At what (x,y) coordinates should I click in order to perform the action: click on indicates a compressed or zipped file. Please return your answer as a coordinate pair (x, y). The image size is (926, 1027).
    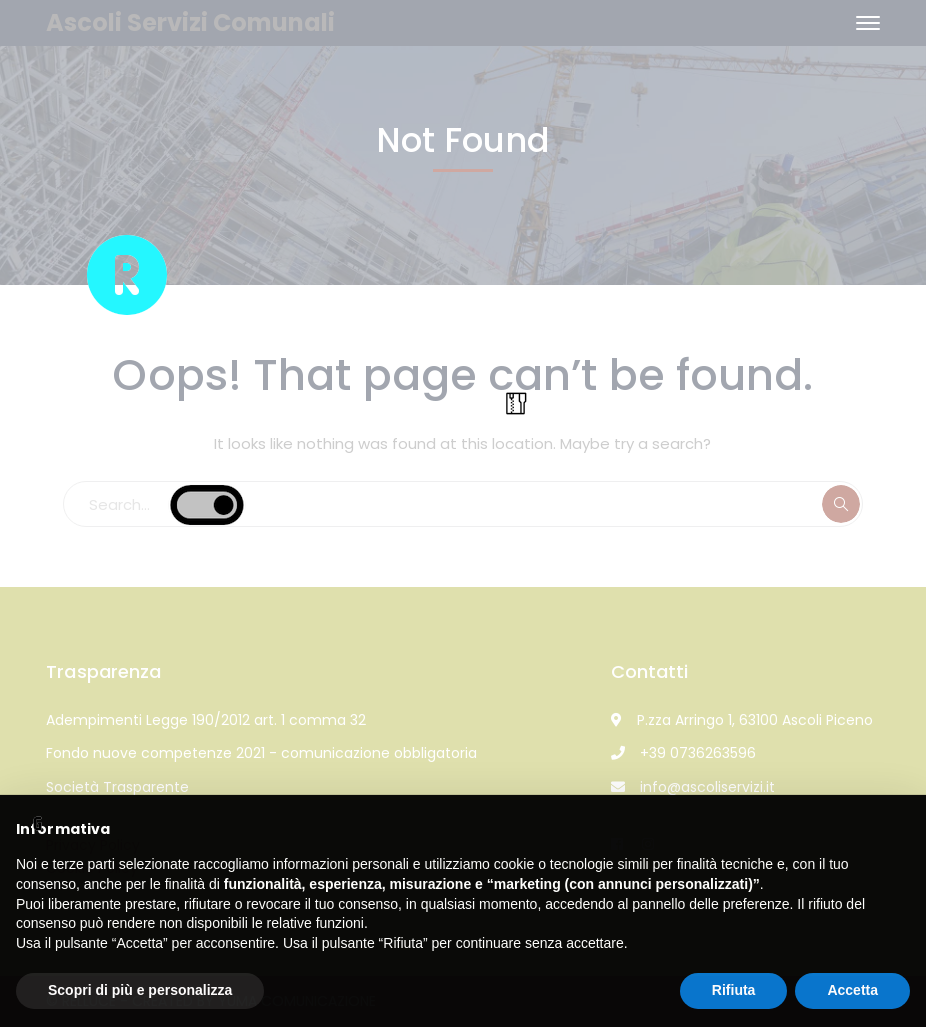
    Looking at the image, I should click on (515, 403).